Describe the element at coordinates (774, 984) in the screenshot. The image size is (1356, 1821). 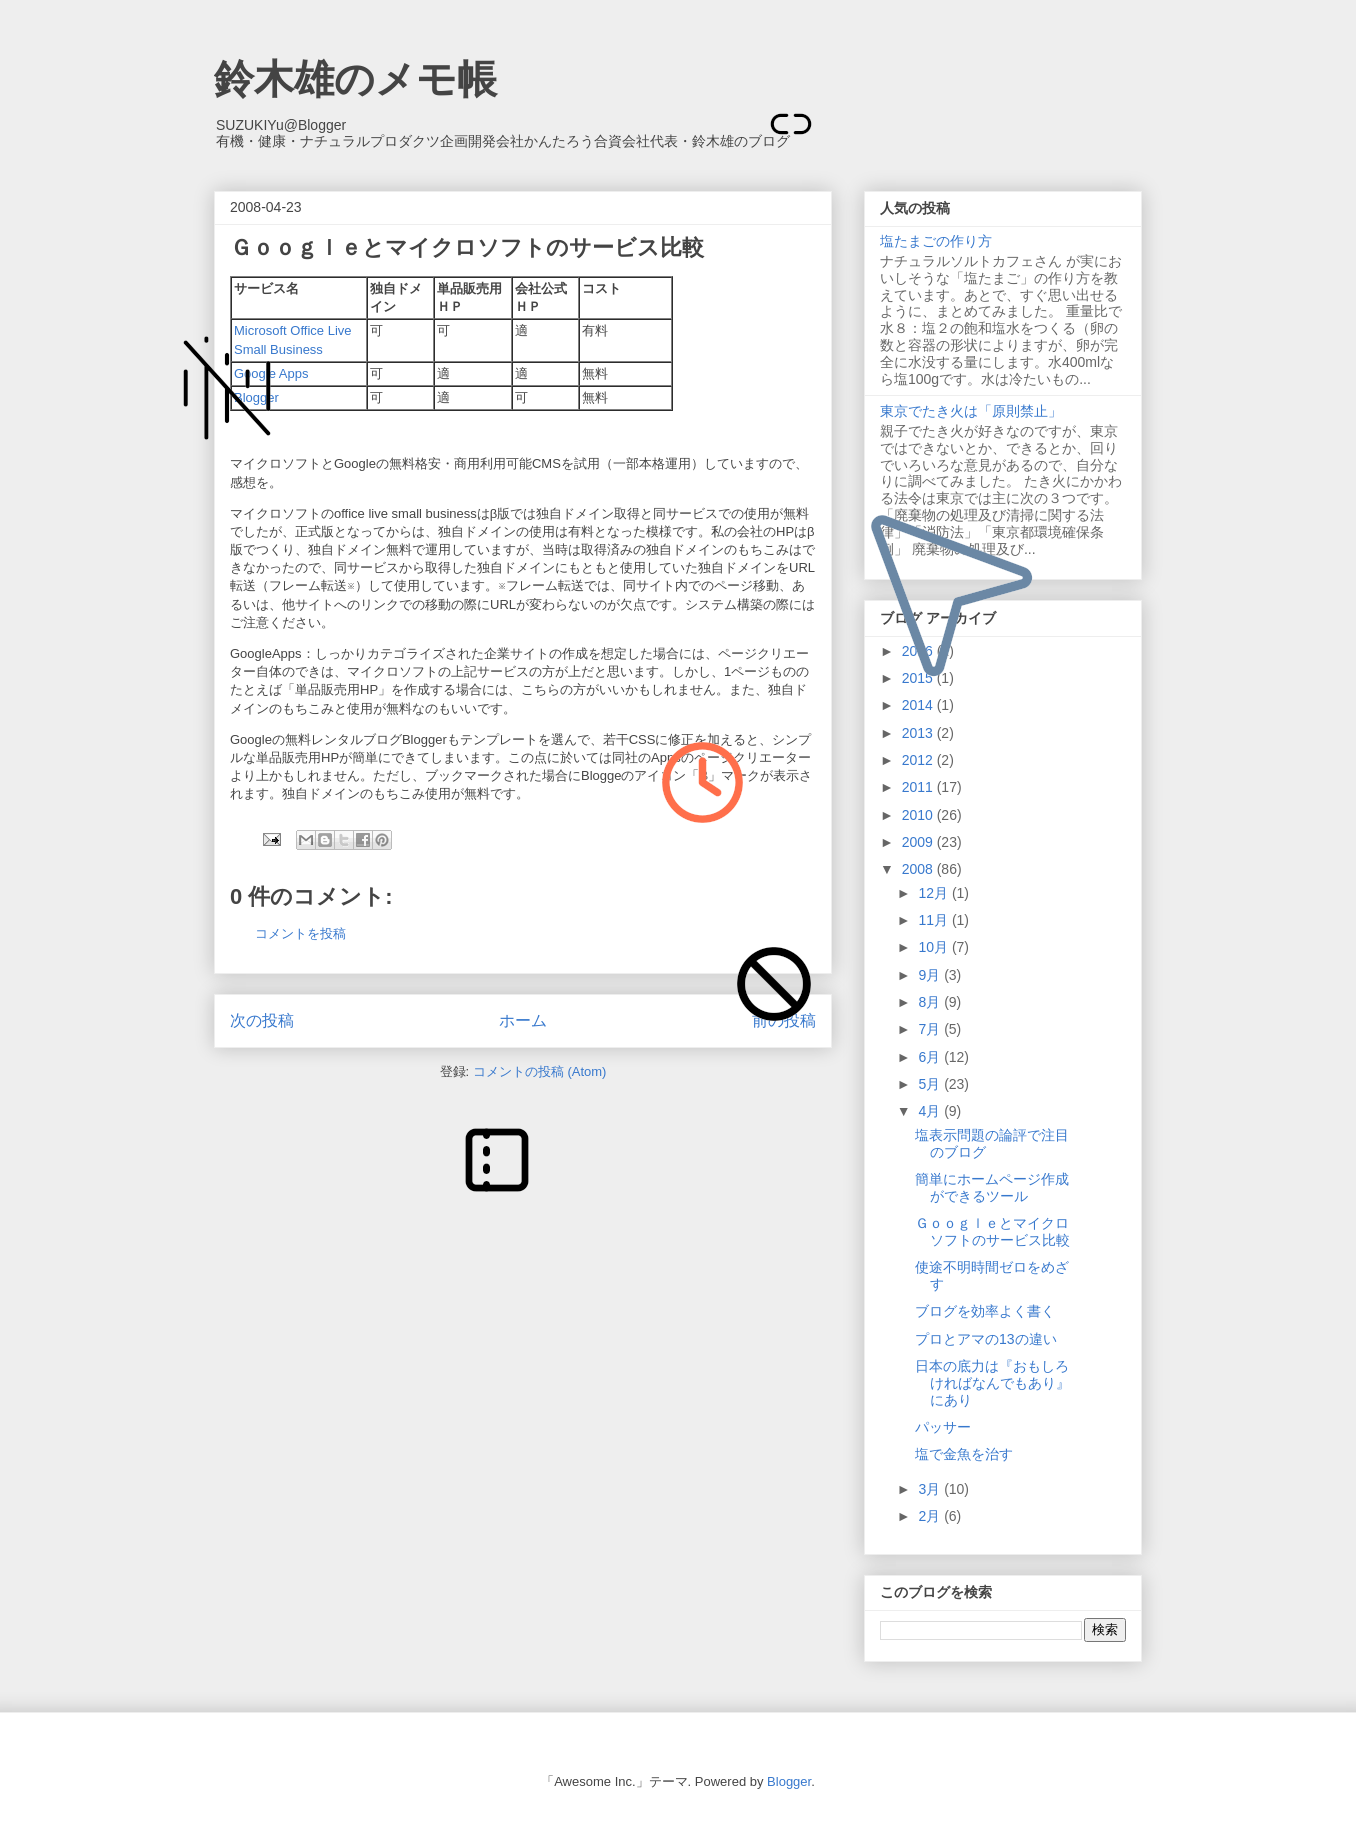
I see `block or ban a user` at that location.